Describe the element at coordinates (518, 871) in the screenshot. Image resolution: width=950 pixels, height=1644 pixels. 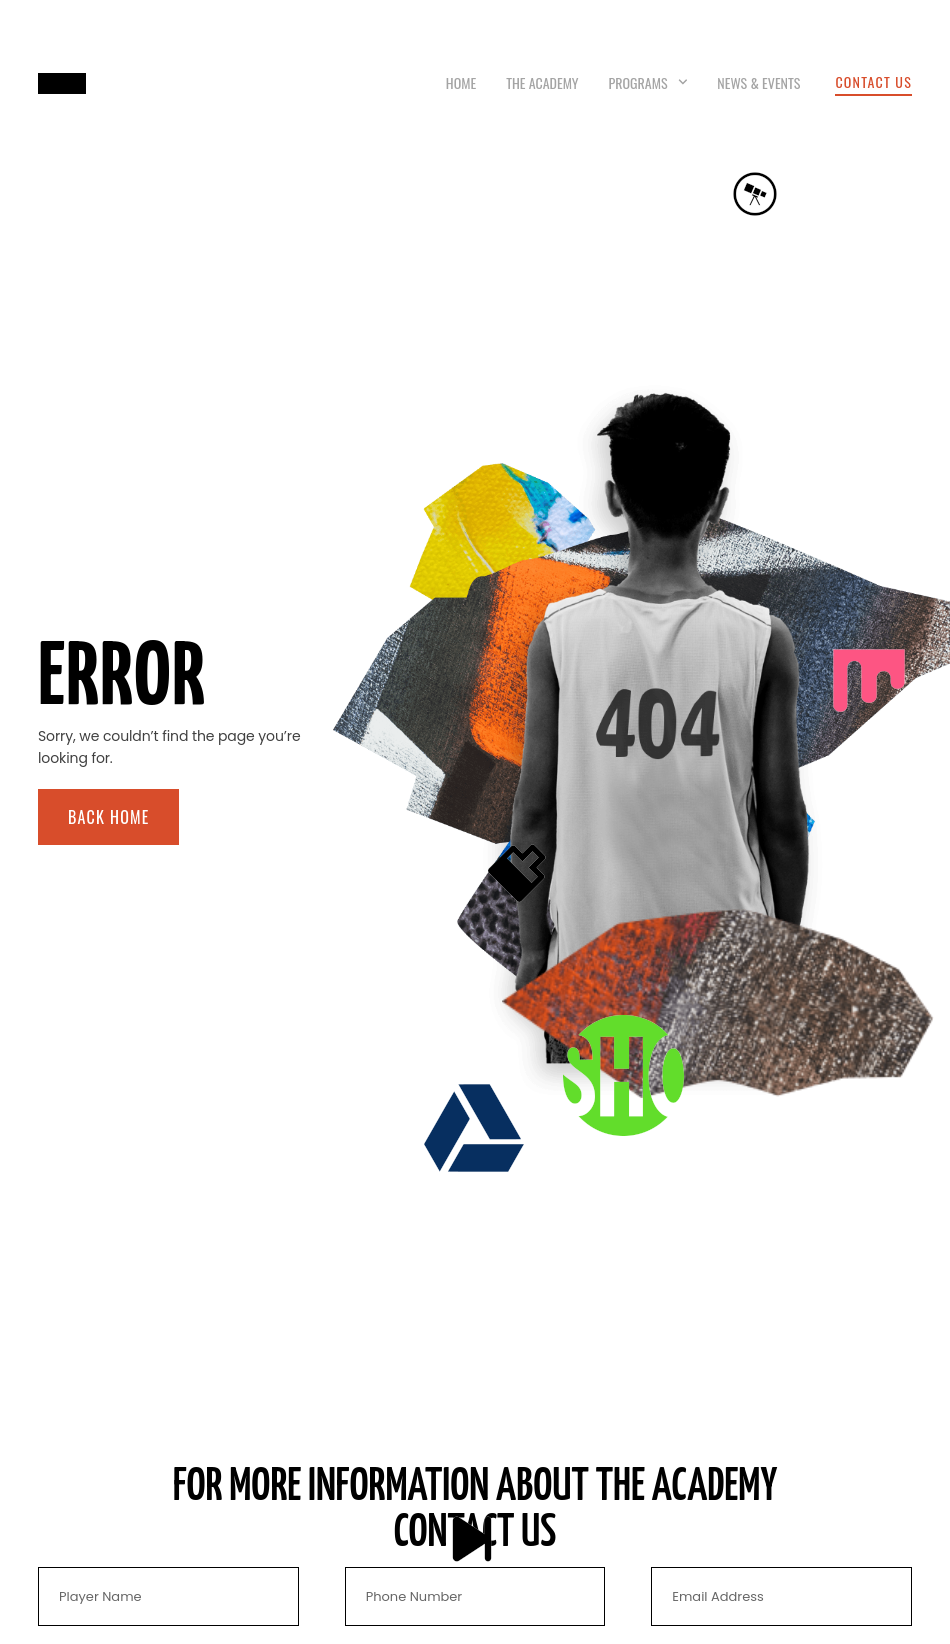
I see `access brush or painting tools` at that location.